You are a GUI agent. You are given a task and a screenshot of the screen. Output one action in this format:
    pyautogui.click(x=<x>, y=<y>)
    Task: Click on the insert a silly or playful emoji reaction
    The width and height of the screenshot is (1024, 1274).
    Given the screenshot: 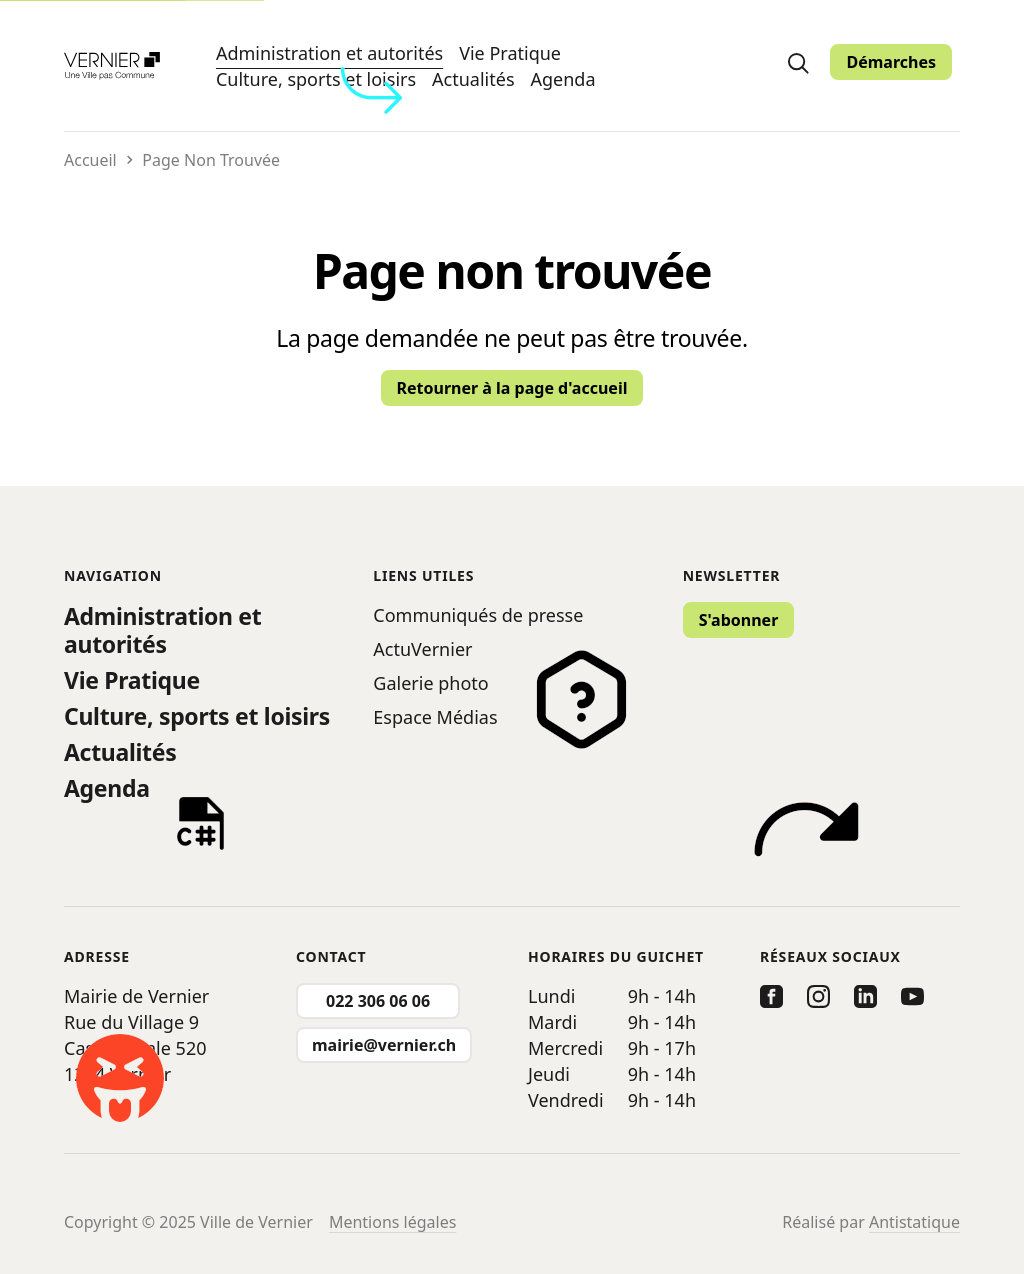 What is the action you would take?
    pyautogui.click(x=120, y=1078)
    